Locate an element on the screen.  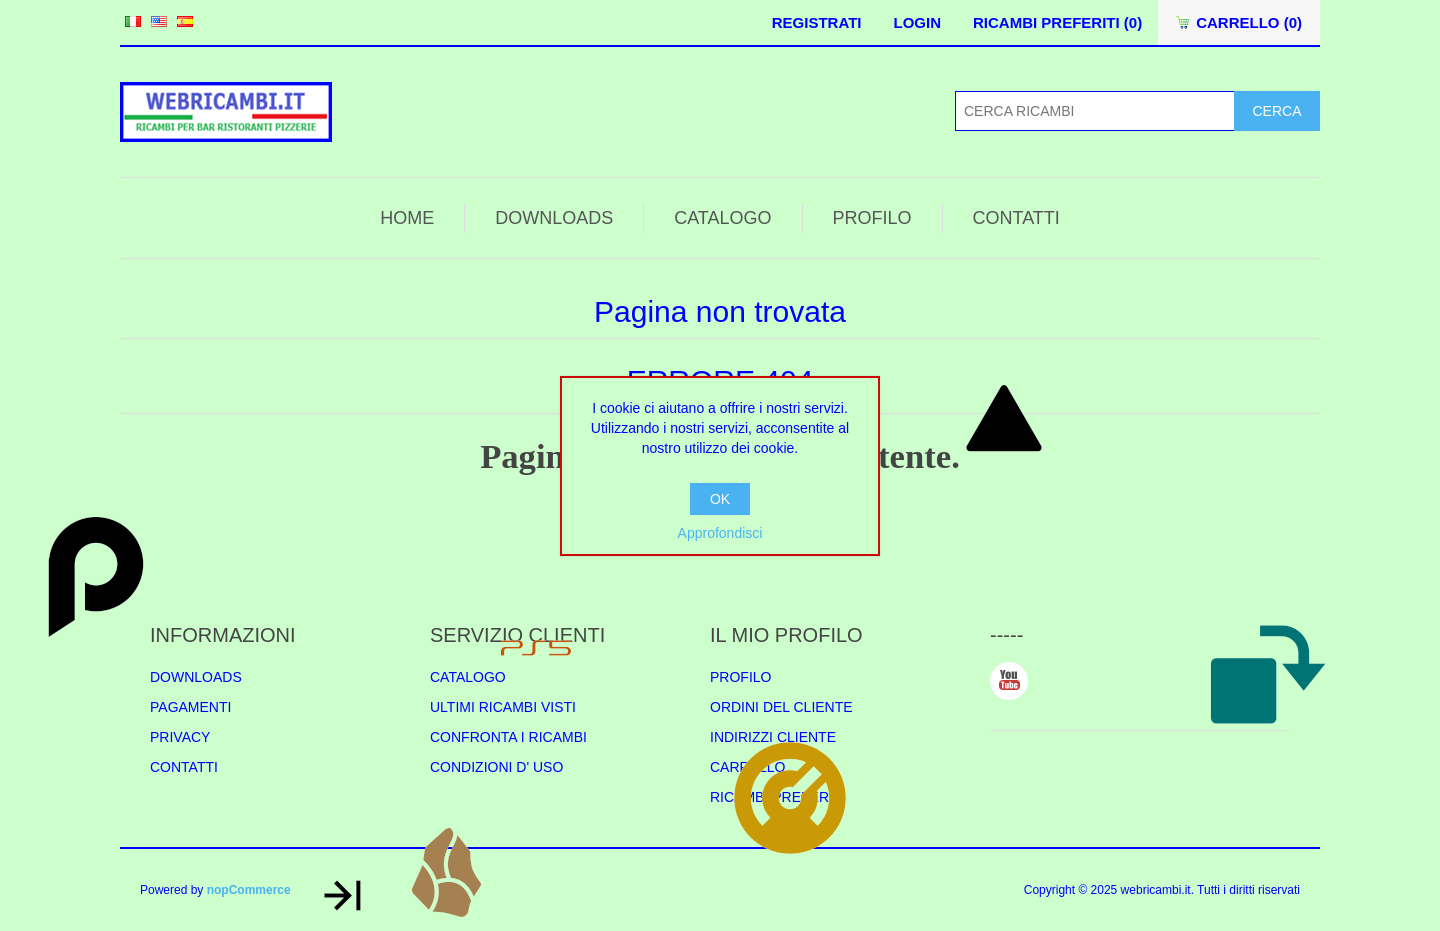
play or start media content is located at coordinates (1004, 419).